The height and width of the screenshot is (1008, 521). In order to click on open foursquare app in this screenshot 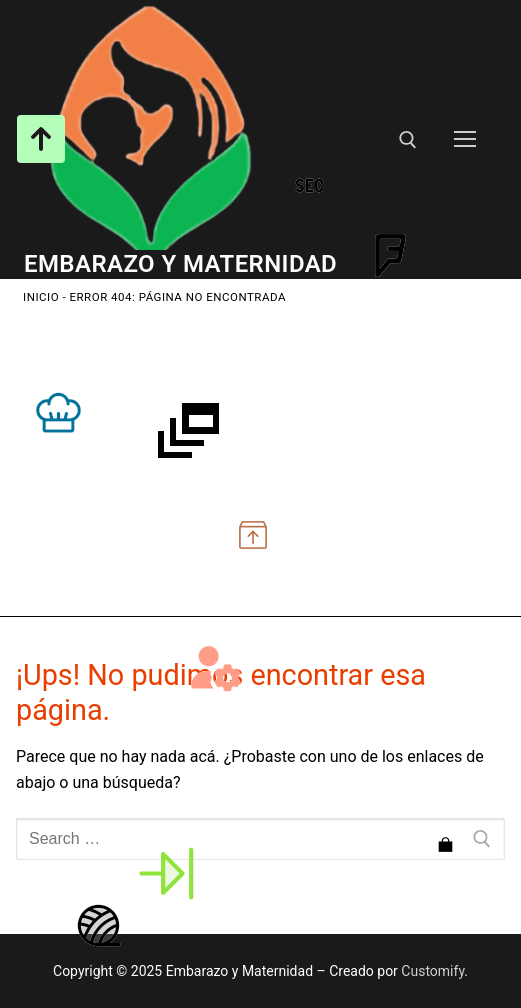, I will do `click(390, 255)`.